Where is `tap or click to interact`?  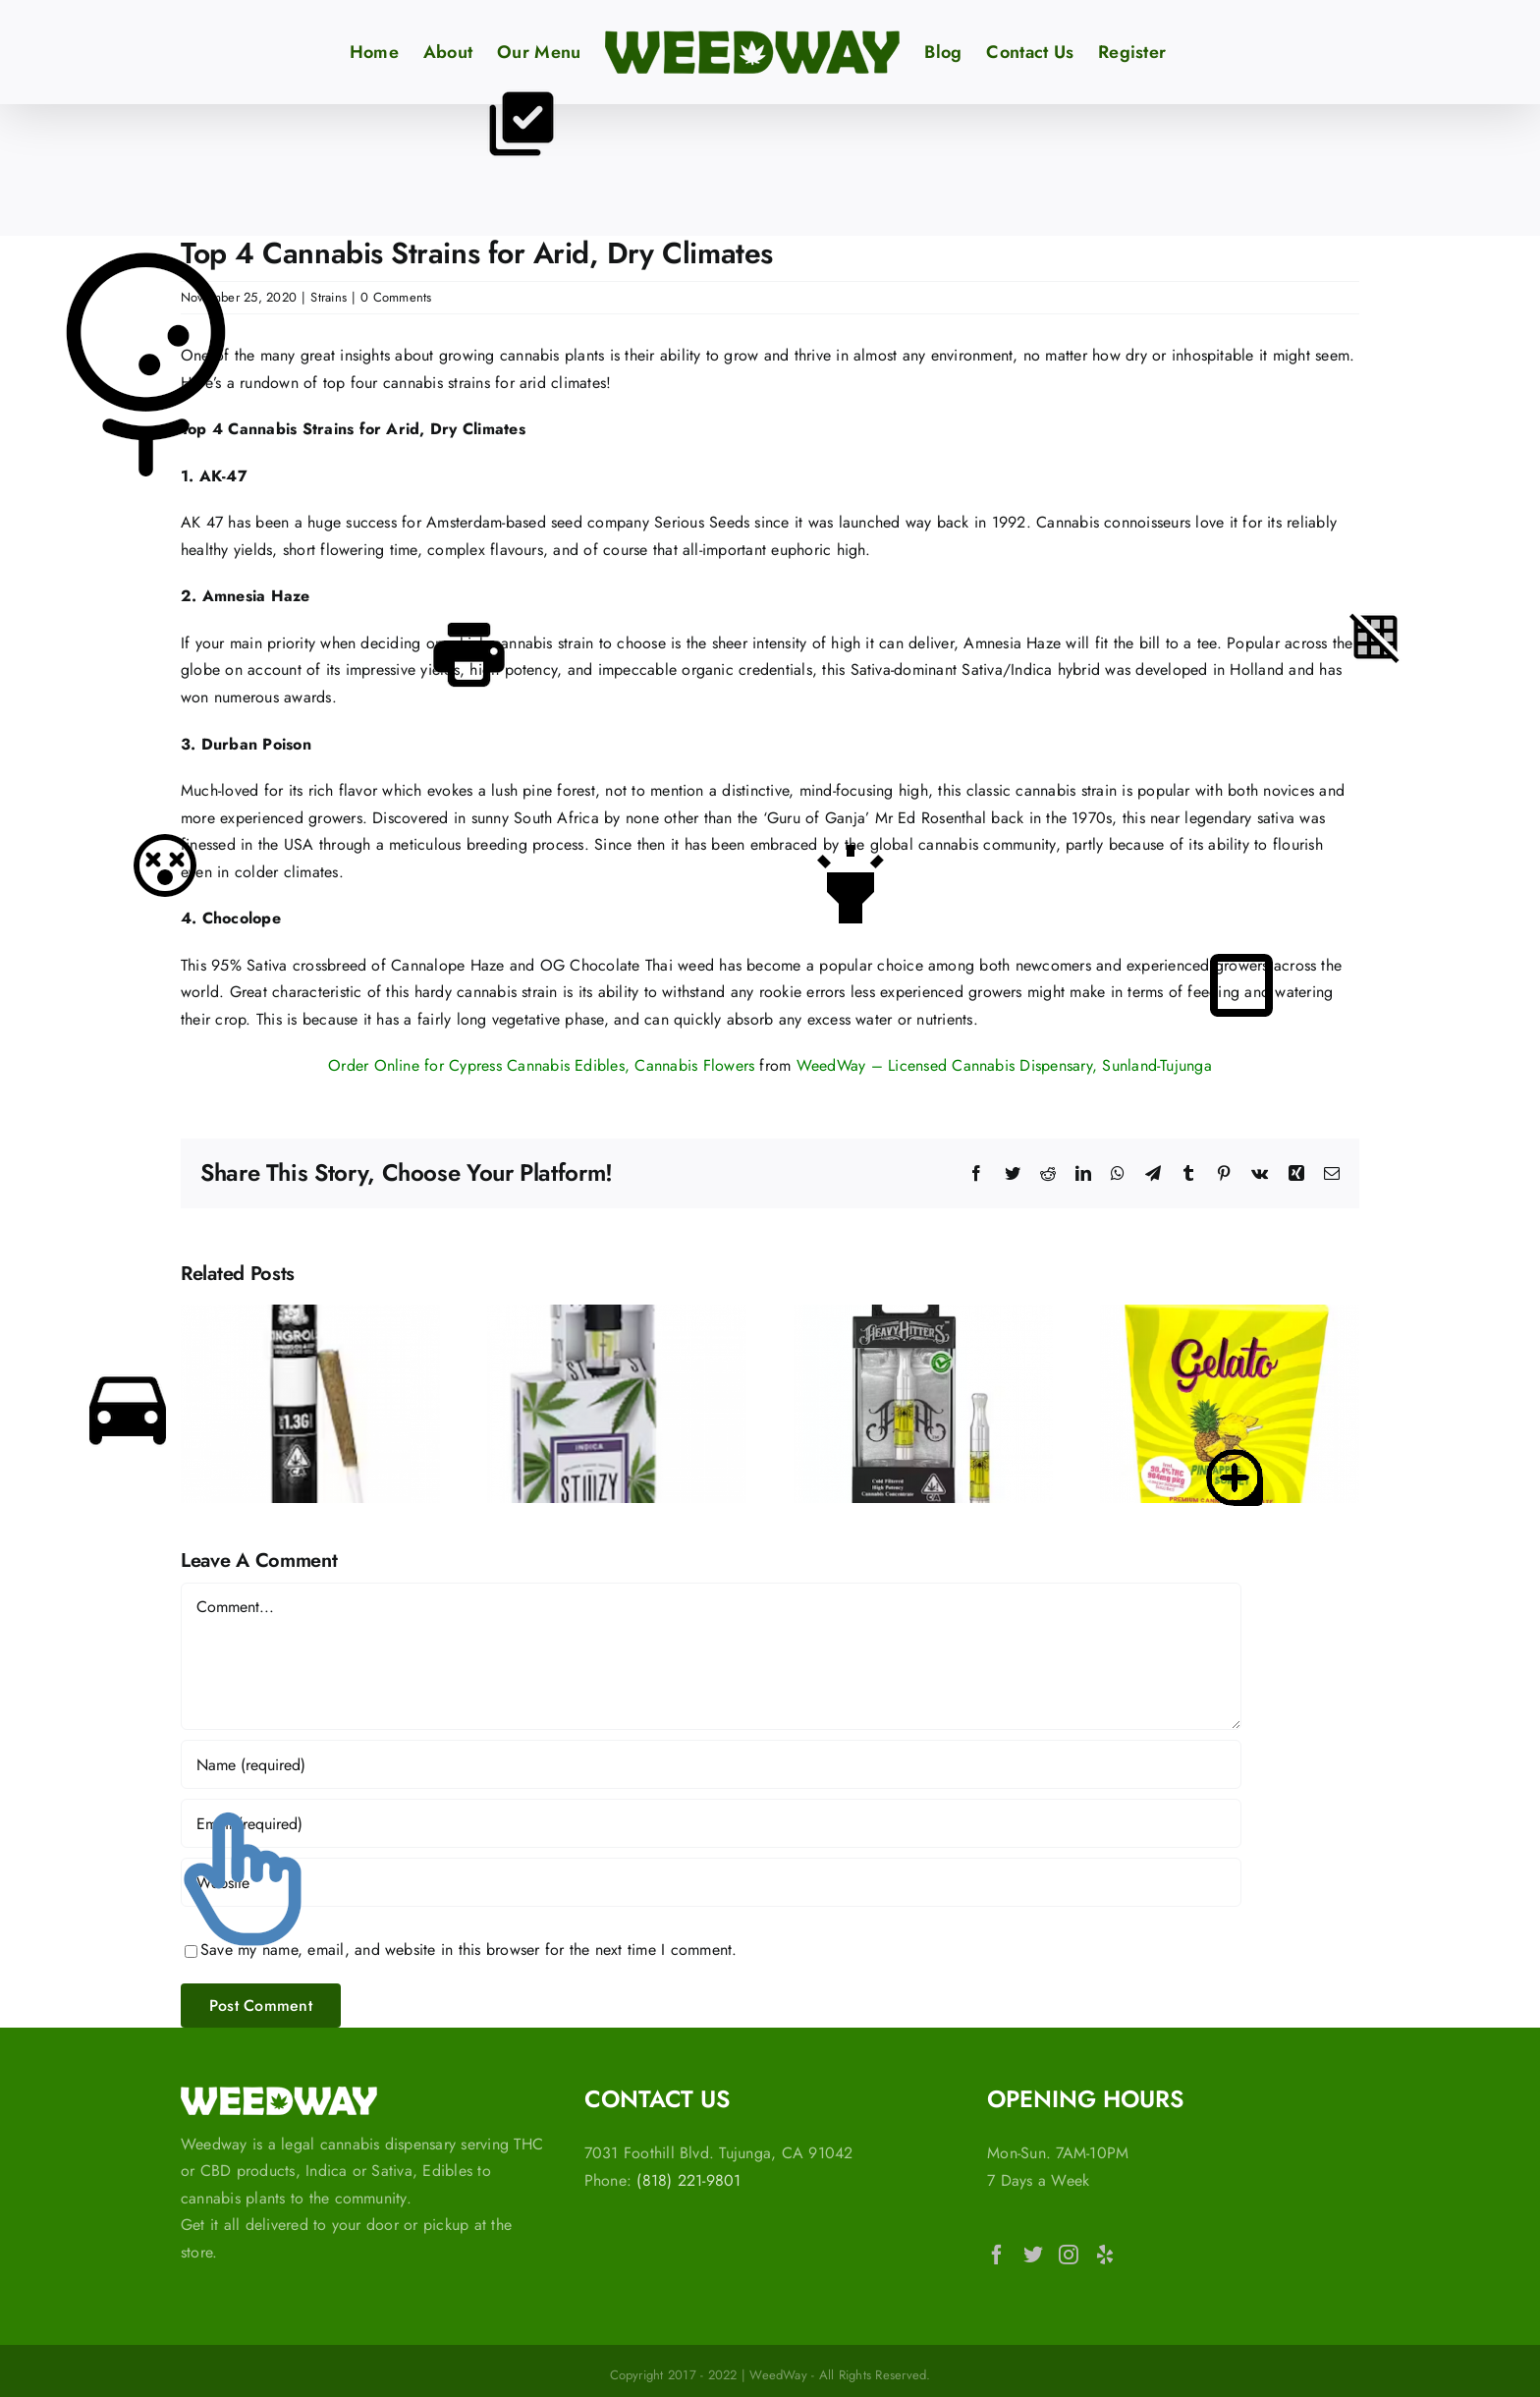
tap or click to interact is located at coordinates (244, 1875).